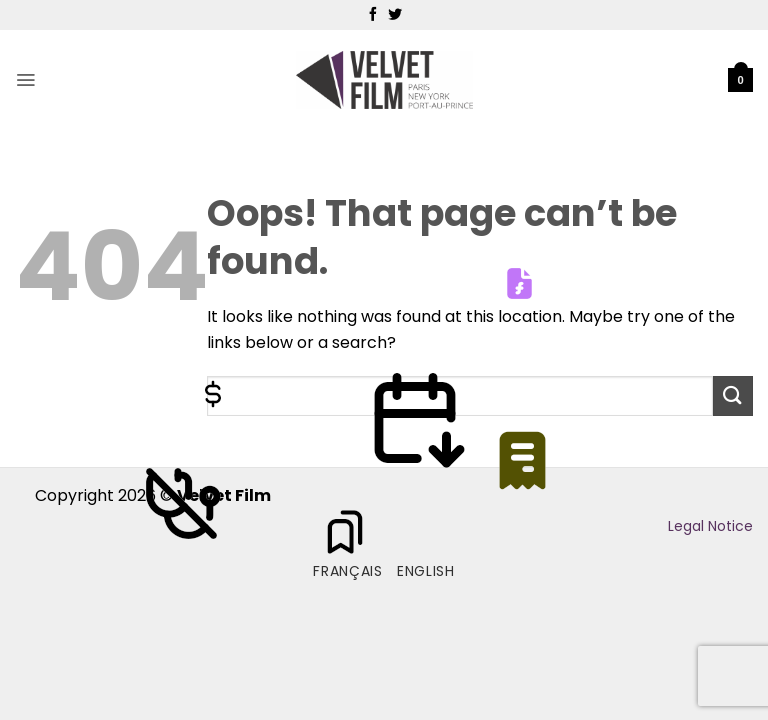 This screenshot has height=720, width=768. I want to click on open a function or script file, so click(519, 283).